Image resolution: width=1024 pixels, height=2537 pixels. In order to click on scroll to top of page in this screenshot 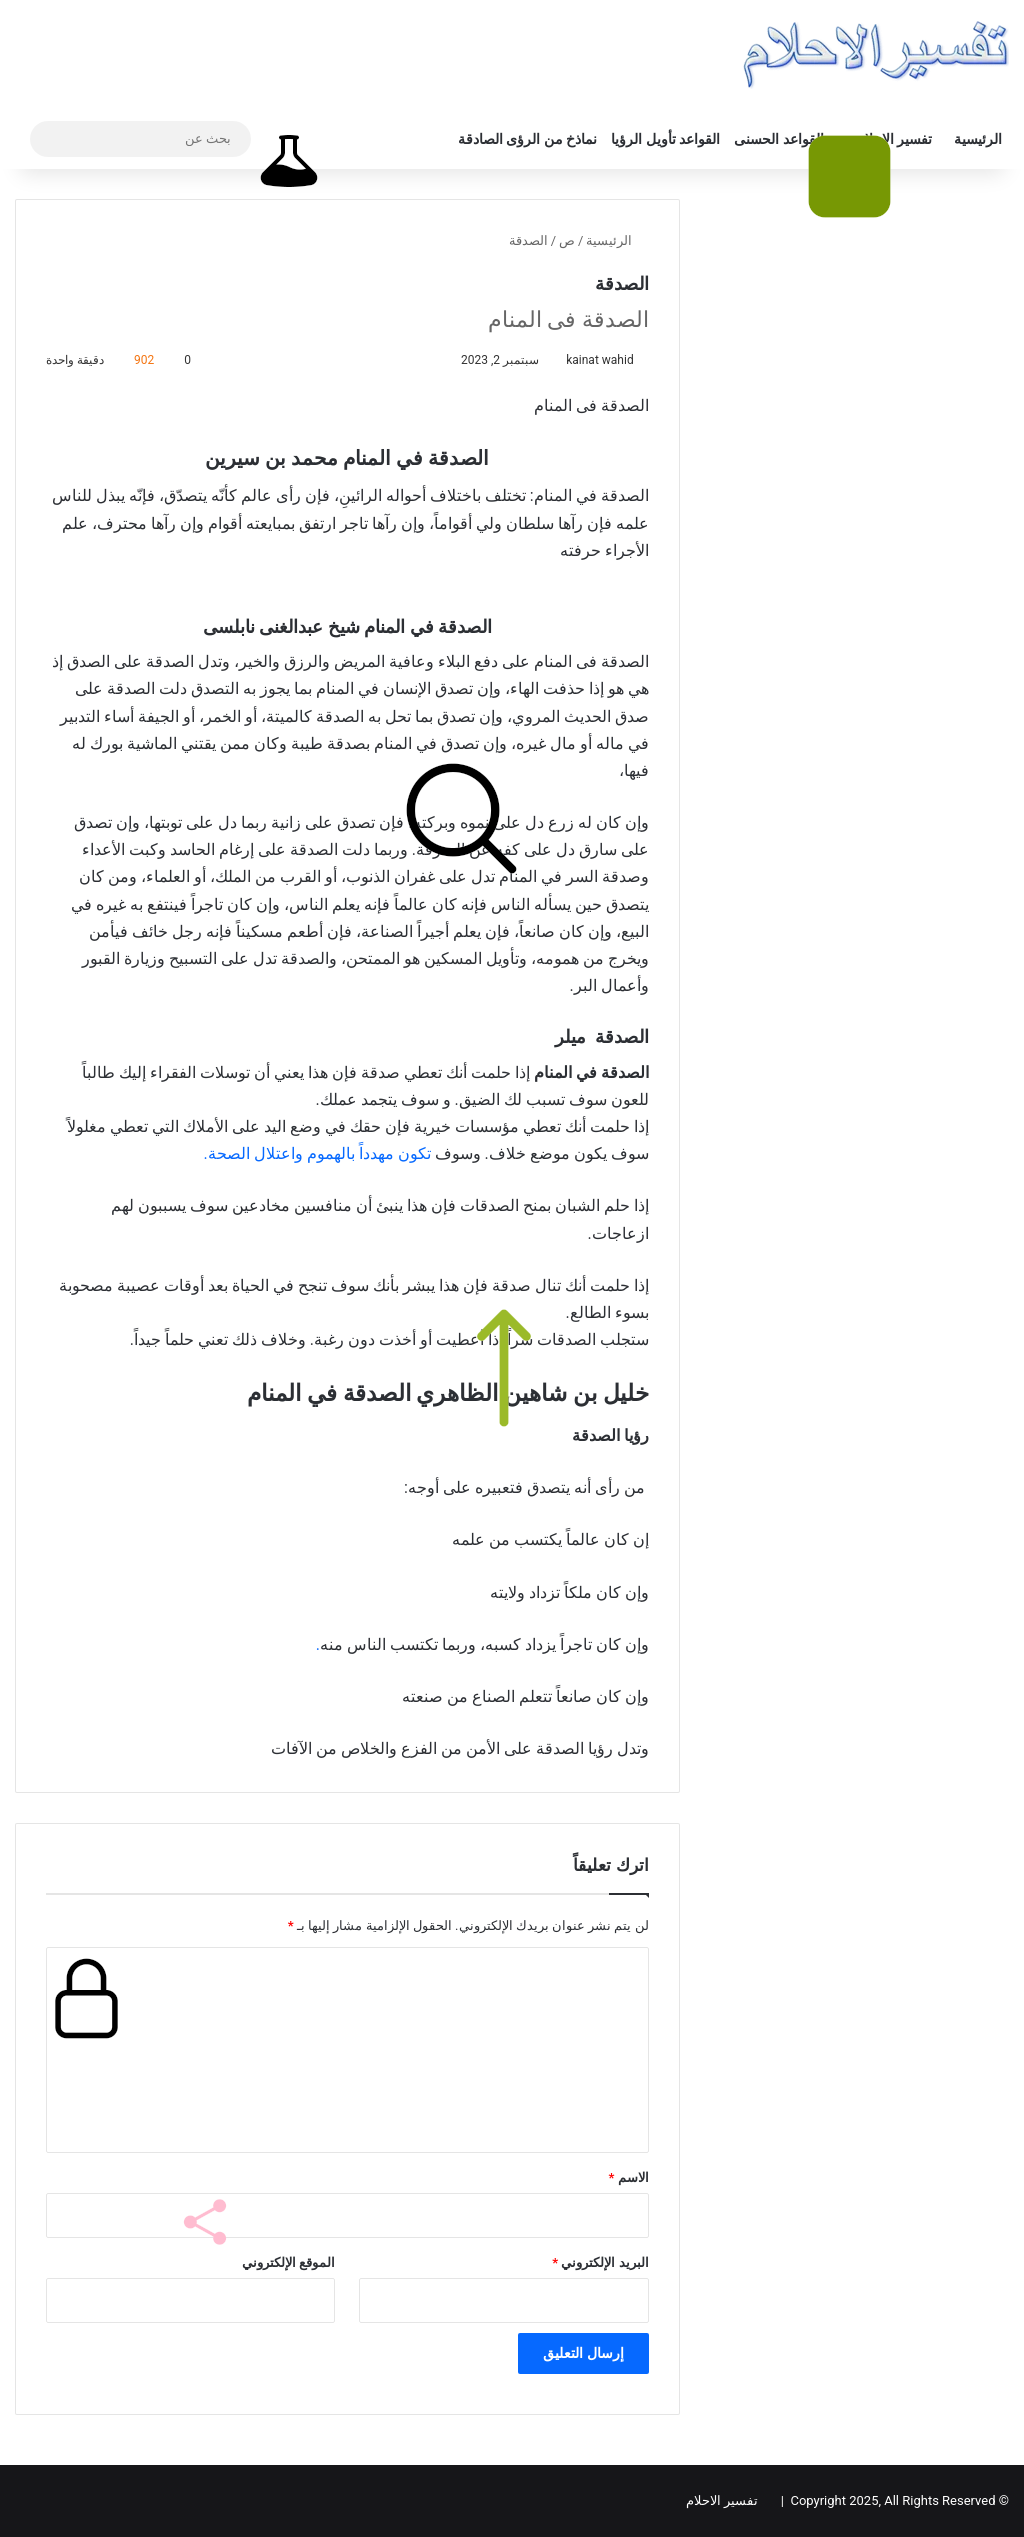, I will do `click(504, 1368)`.